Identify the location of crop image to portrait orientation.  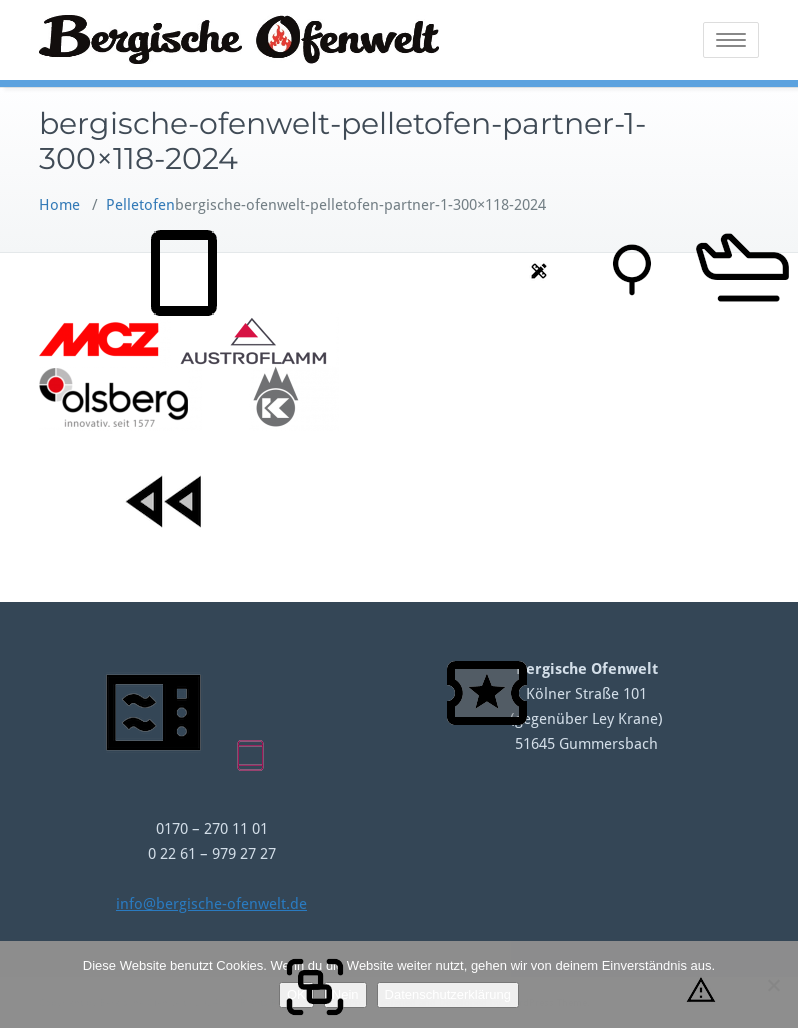
(184, 273).